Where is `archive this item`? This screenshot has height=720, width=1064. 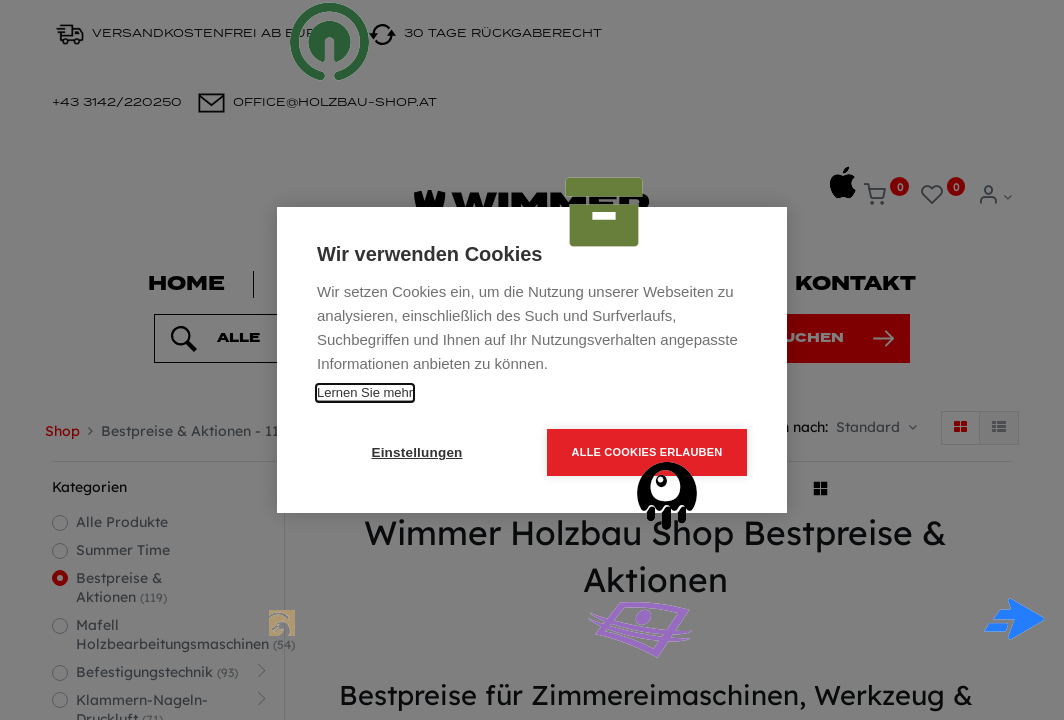 archive this item is located at coordinates (604, 212).